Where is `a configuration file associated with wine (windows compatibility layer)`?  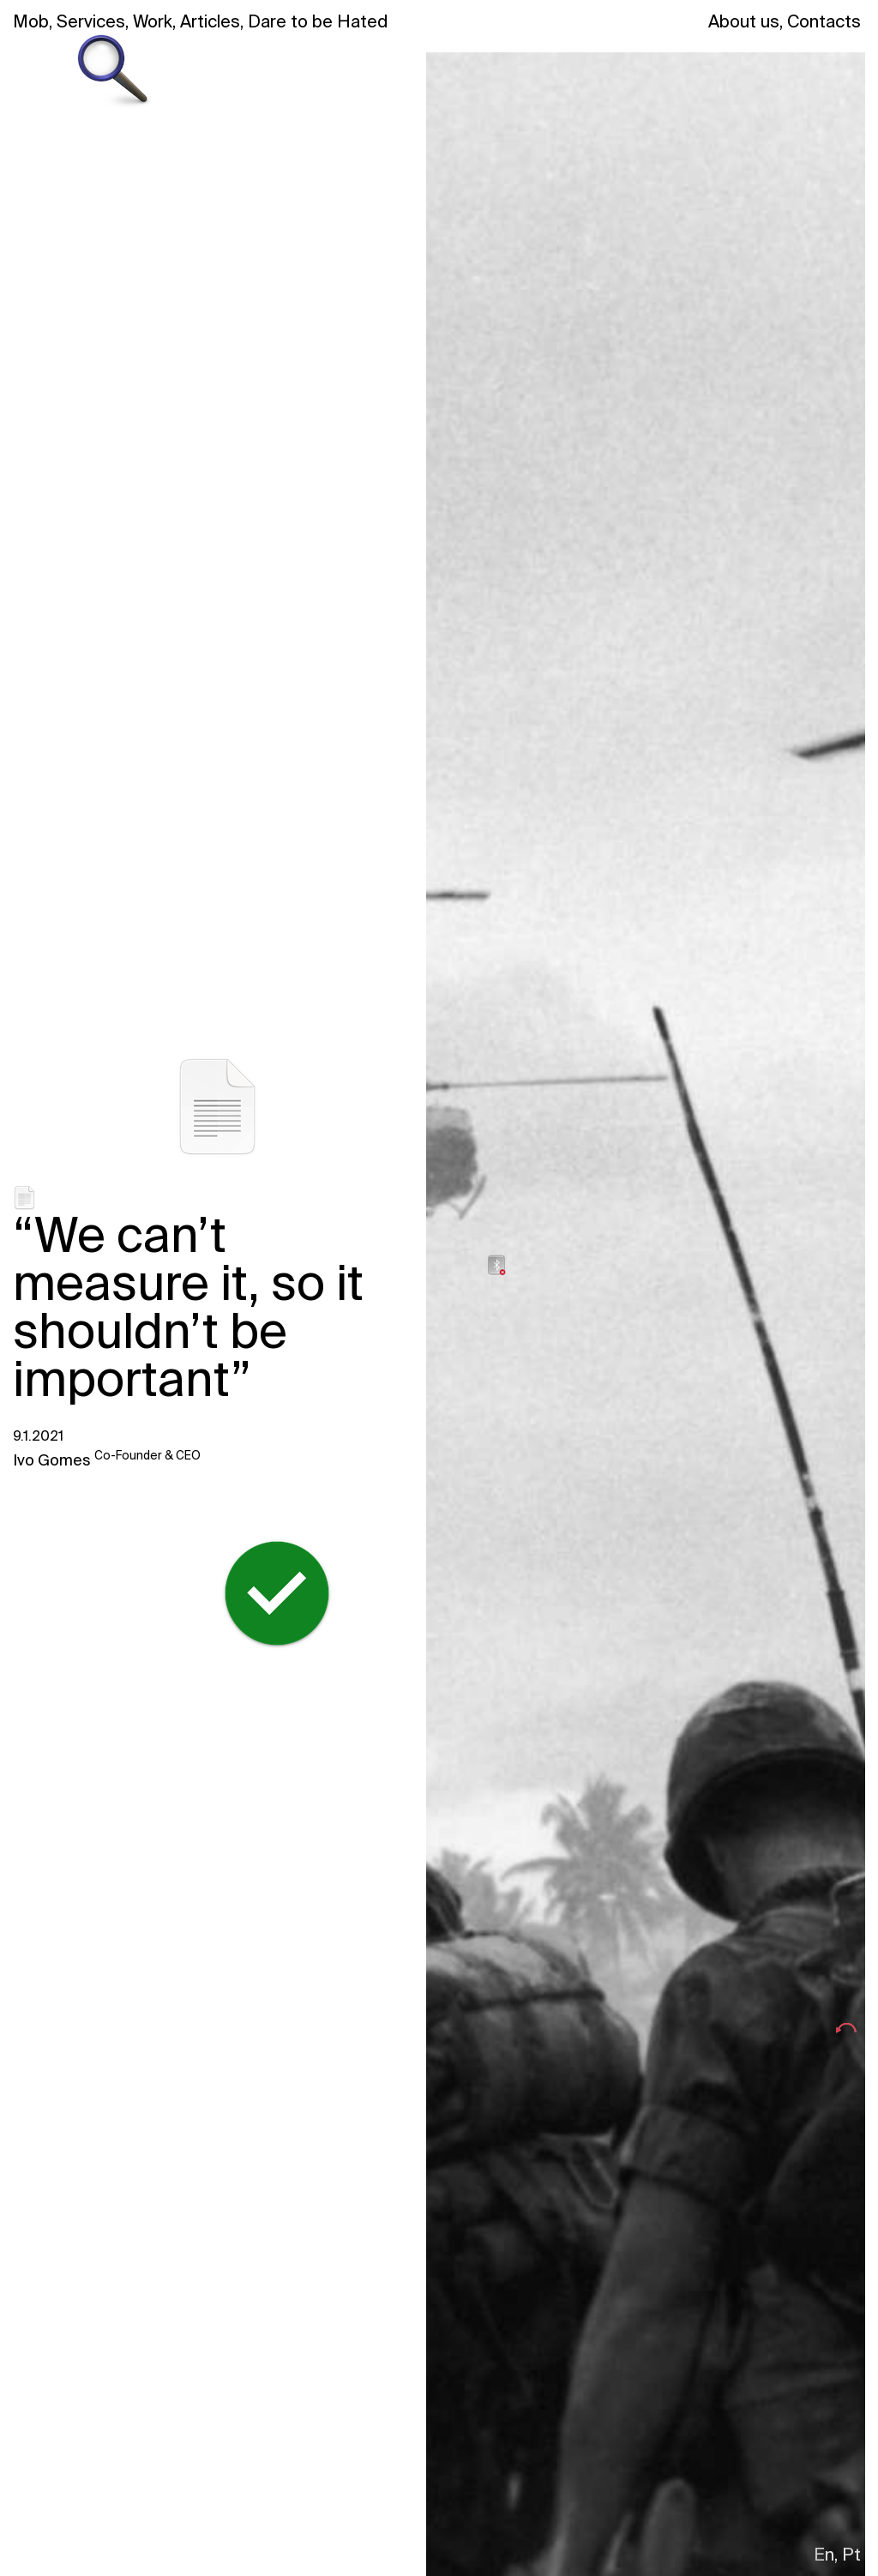 a configuration file associated with wine (windows compatibility layer) is located at coordinates (24, 1197).